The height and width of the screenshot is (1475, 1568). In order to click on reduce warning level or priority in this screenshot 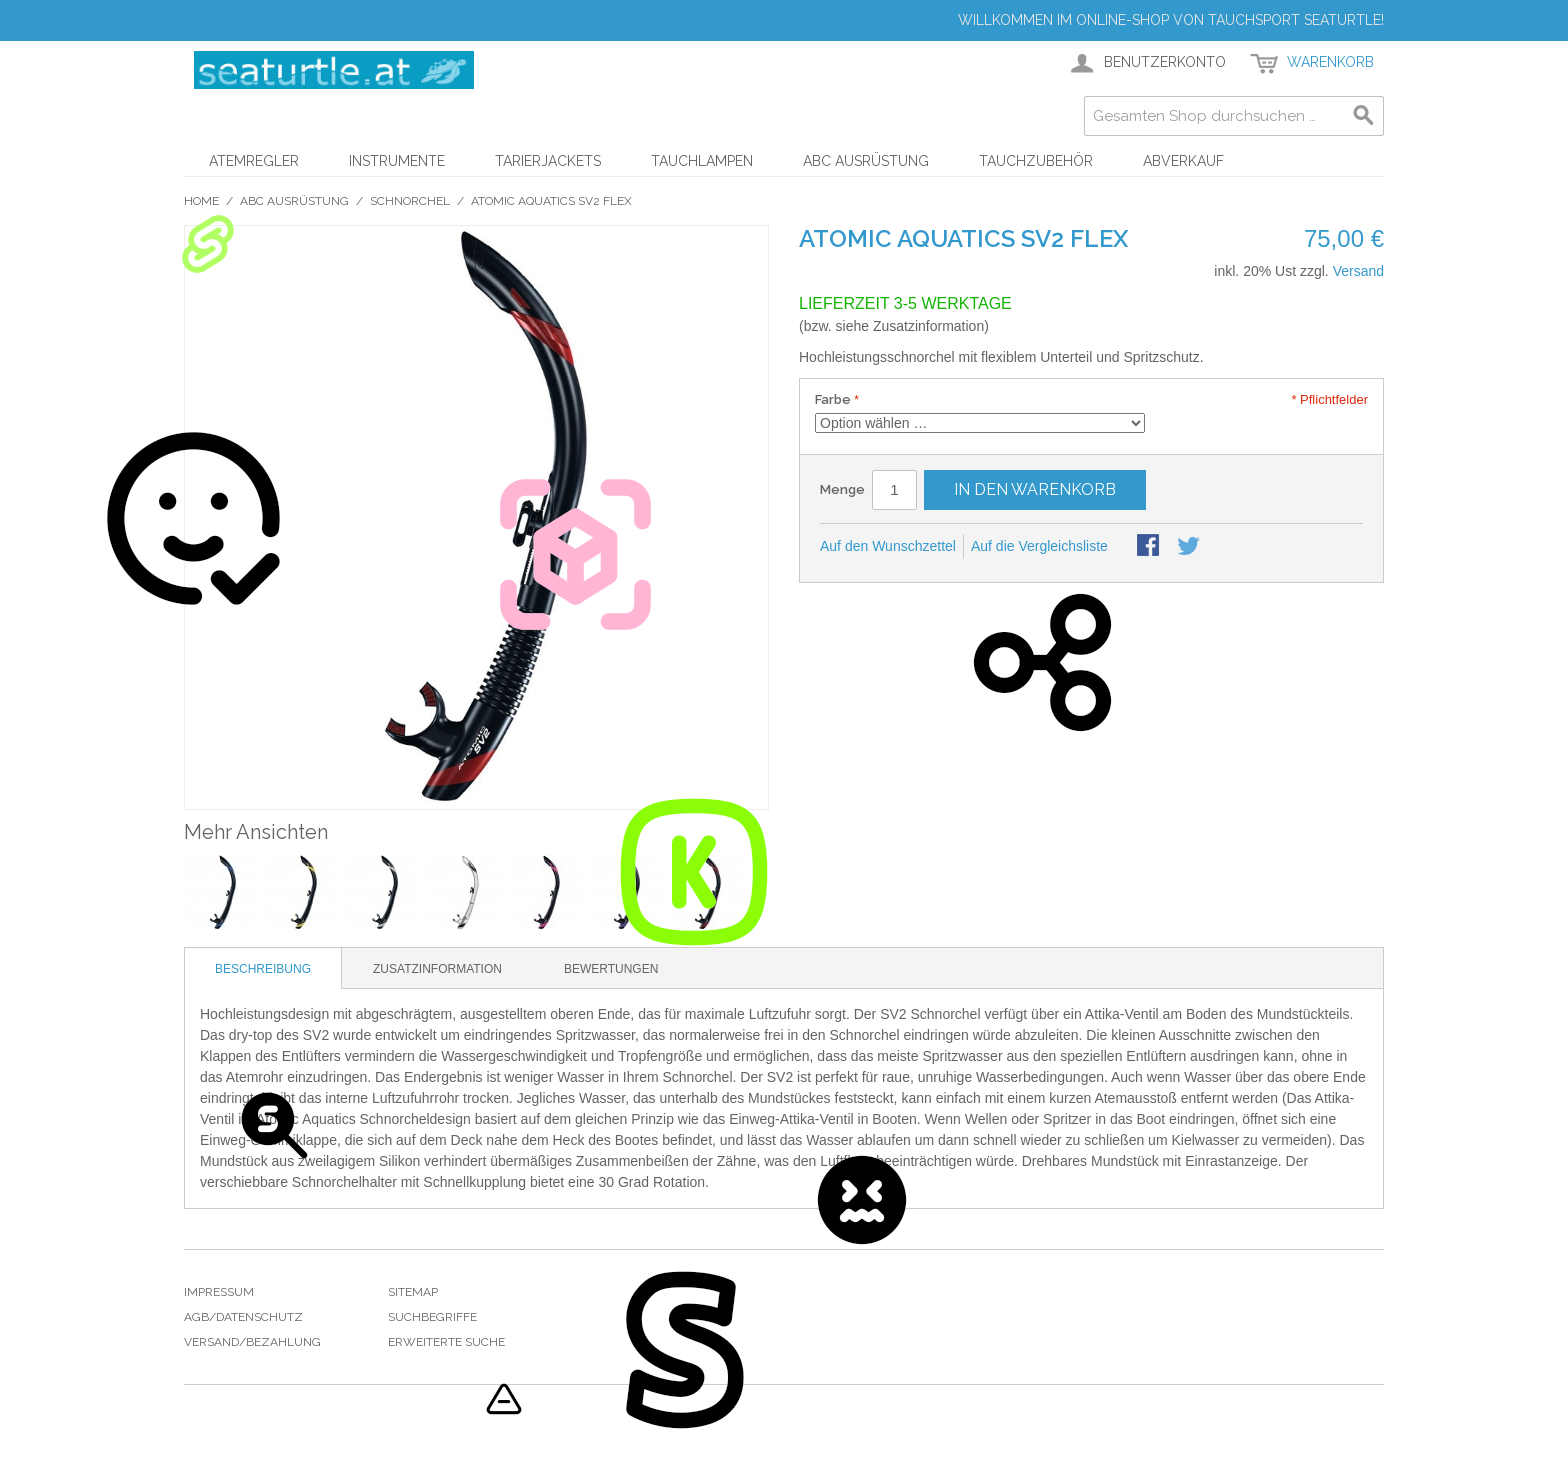, I will do `click(504, 1400)`.